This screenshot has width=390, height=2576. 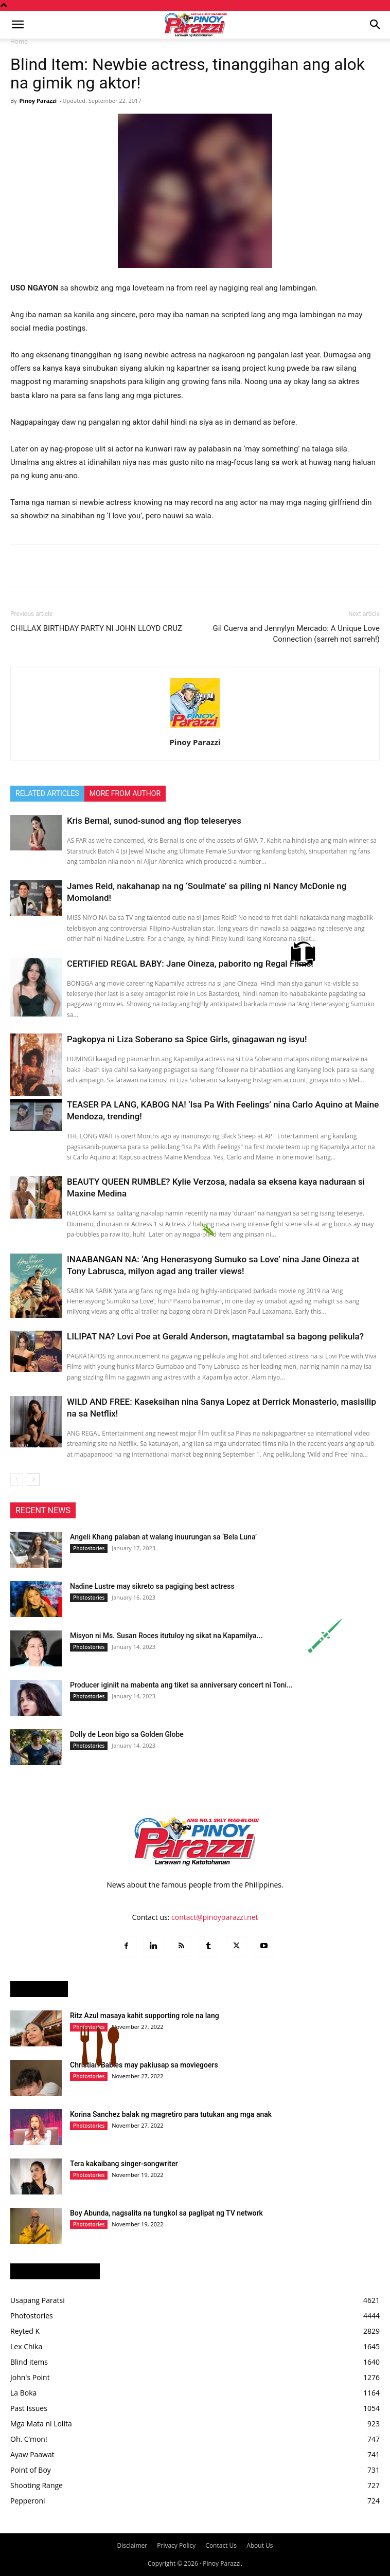 What do you see at coordinates (99, 2046) in the screenshot?
I see `view nearby restaurants or dining options` at bounding box center [99, 2046].